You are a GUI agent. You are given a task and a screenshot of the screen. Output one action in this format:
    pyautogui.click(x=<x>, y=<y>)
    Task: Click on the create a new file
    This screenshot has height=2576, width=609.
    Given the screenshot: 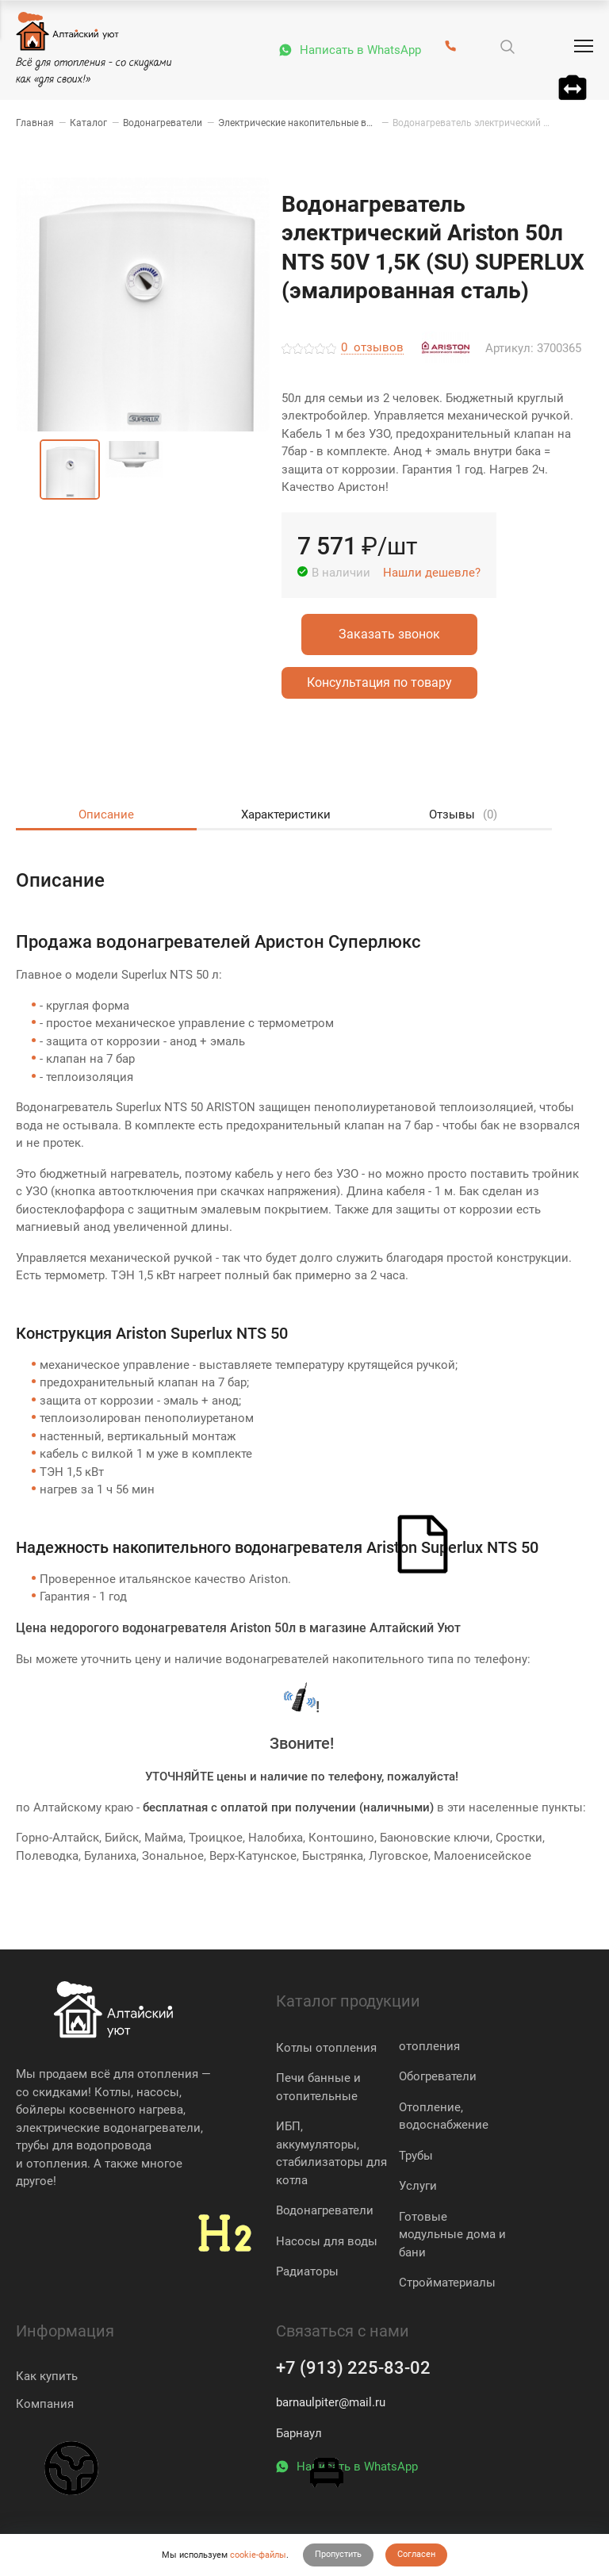 What is the action you would take?
    pyautogui.click(x=423, y=1544)
    